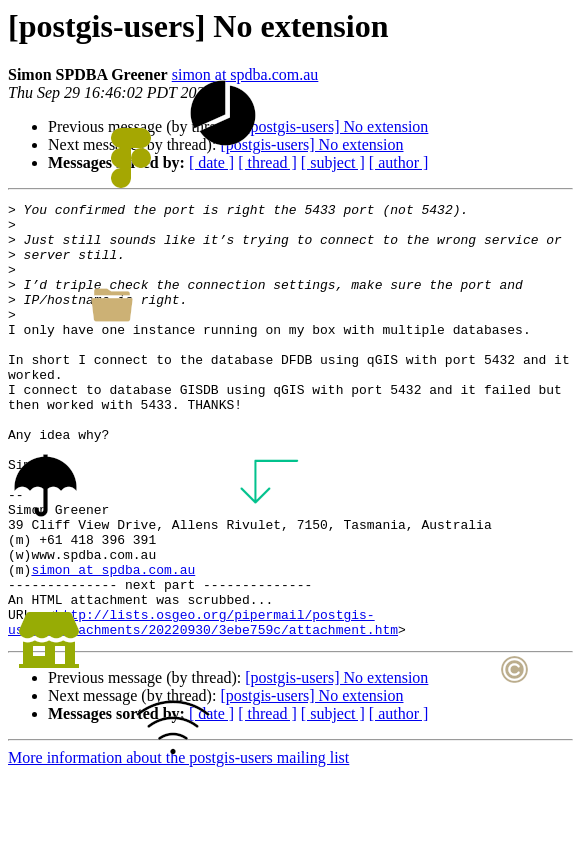 The image size is (581, 862). I want to click on go back and down in navigation, so click(267, 477).